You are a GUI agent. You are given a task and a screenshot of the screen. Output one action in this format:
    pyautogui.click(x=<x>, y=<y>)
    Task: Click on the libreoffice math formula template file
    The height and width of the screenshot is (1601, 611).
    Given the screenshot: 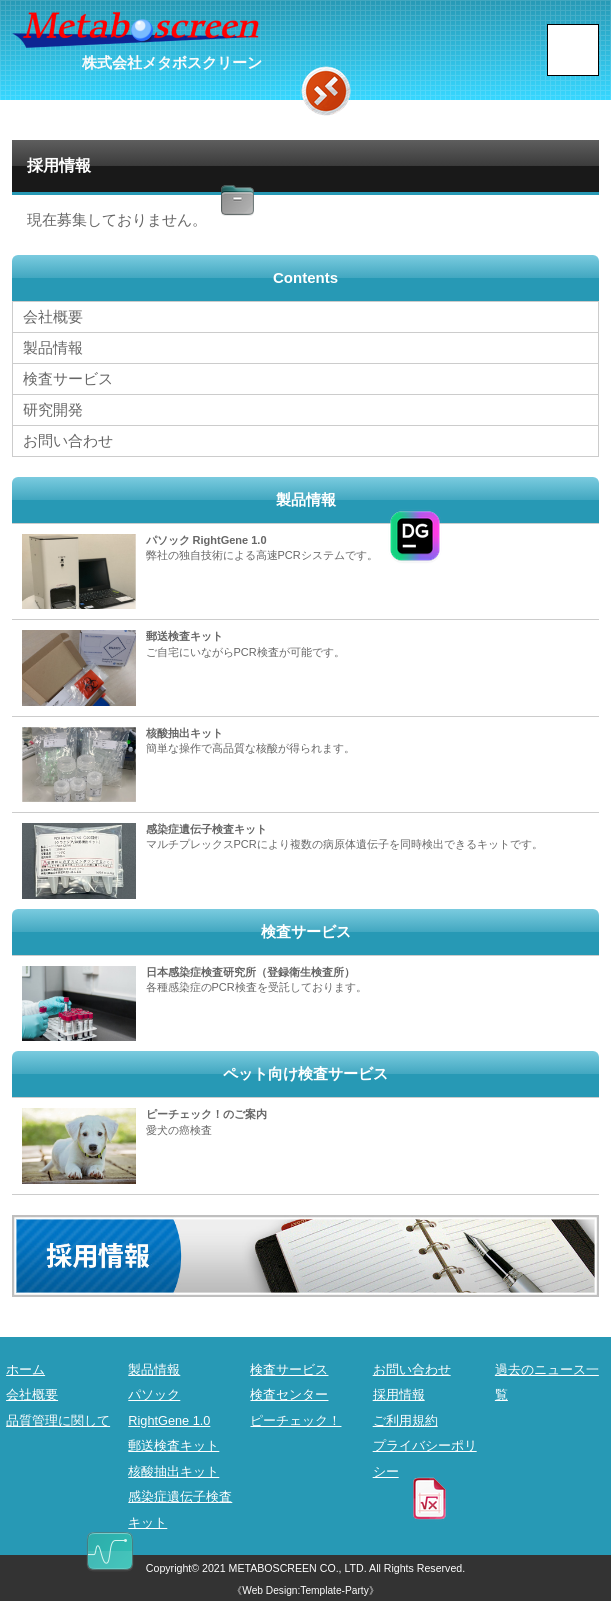 What is the action you would take?
    pyautogui.click(x=429, y=1498)
    